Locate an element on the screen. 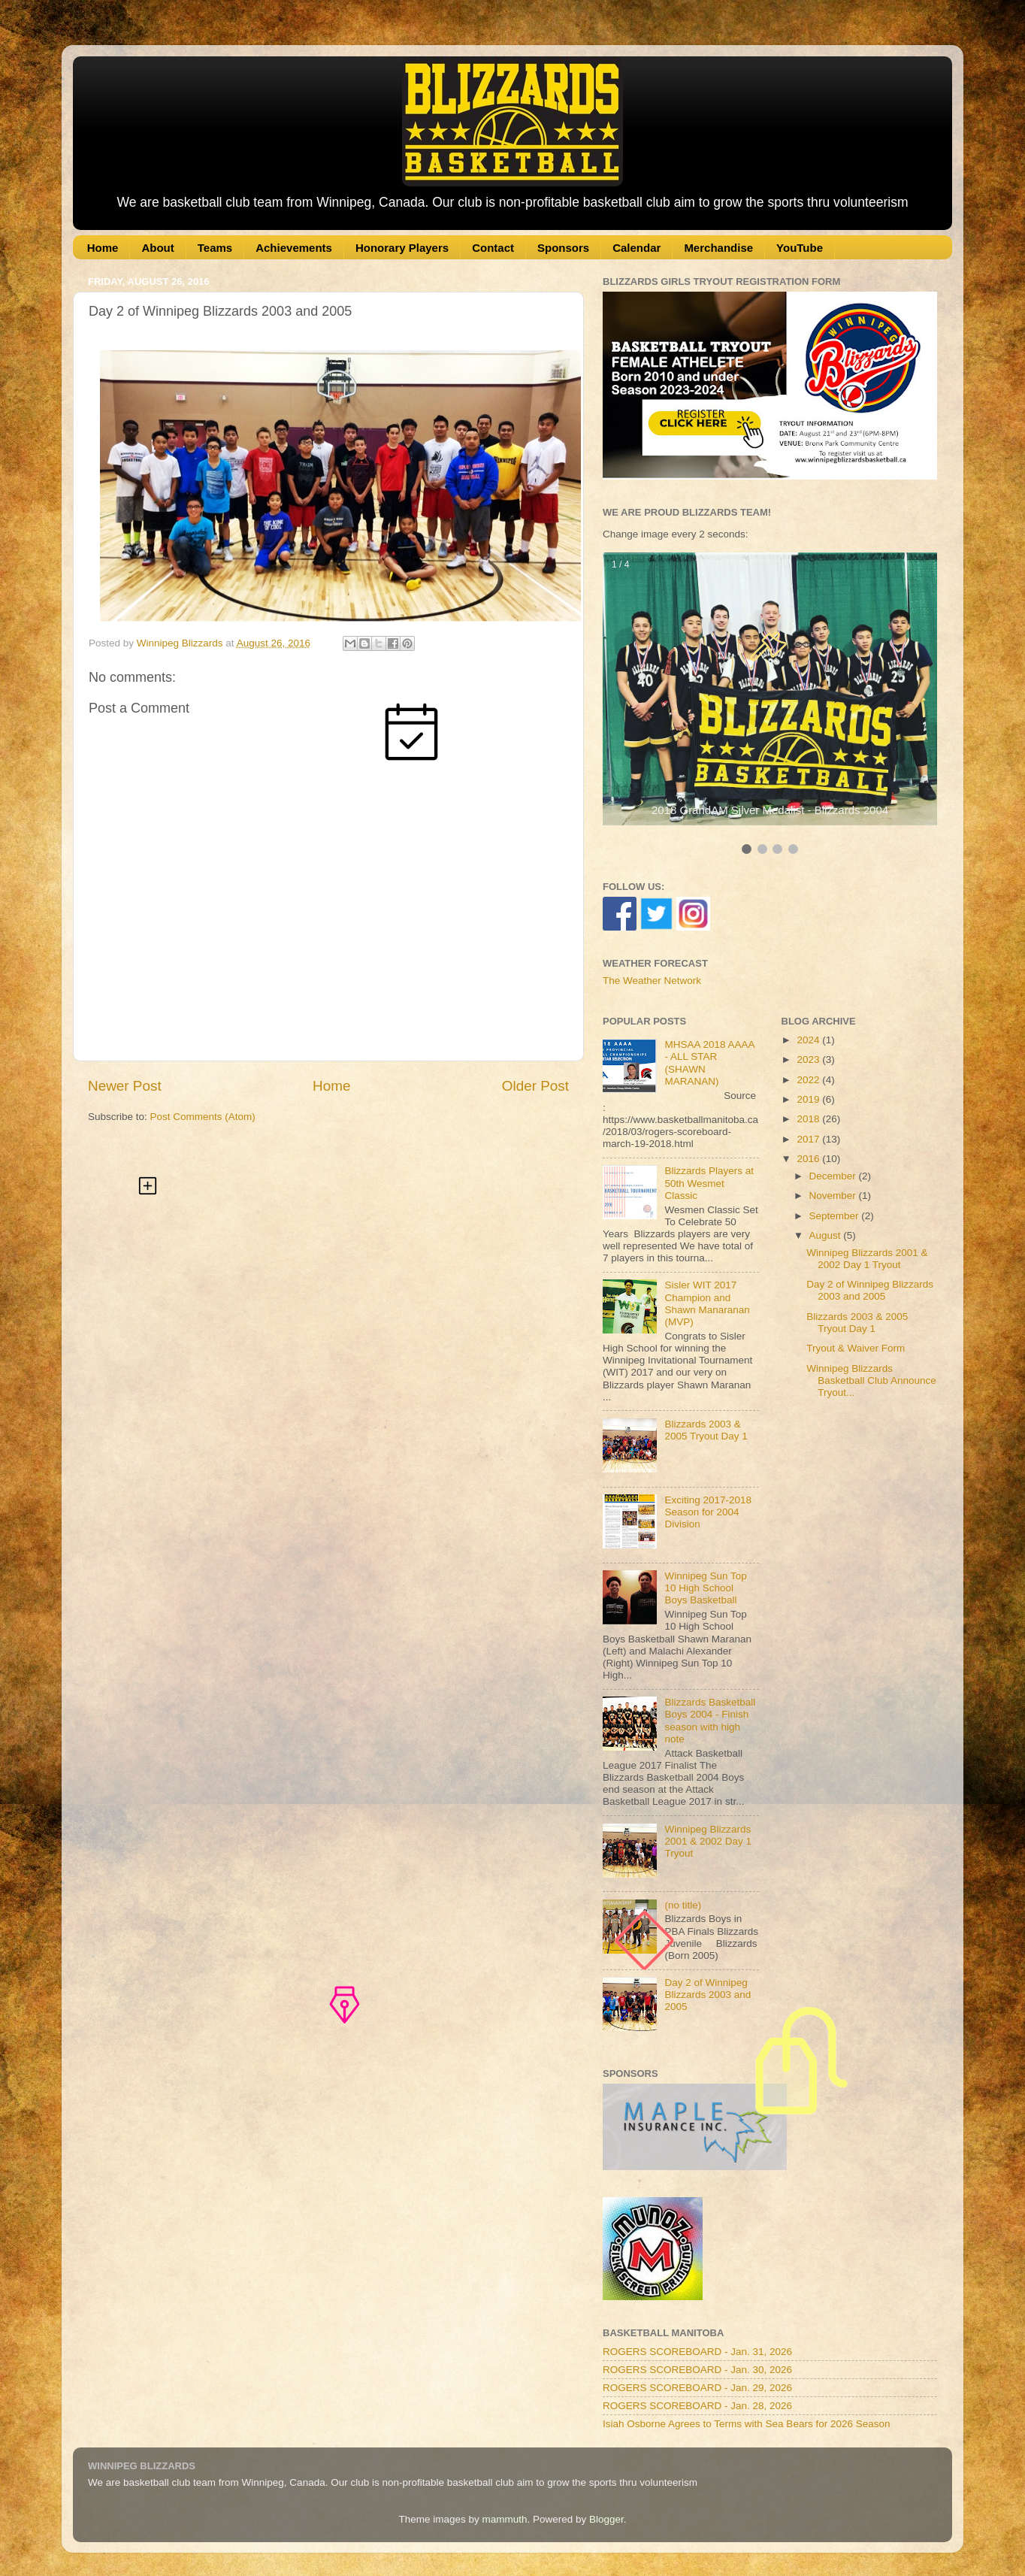 The width and height of the screenshot is (1025, 2576). confirm or schedule an appointment is located at coordinates (411, 734).